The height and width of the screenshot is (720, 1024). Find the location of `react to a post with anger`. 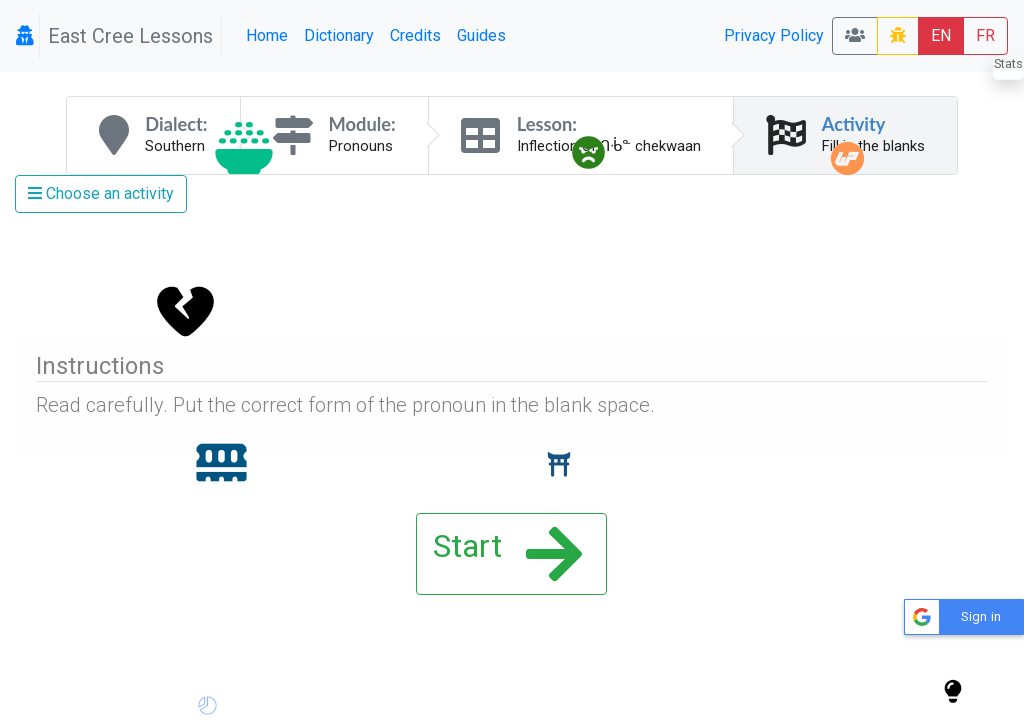

react to a post with anger is located at coordinates (588, 152).